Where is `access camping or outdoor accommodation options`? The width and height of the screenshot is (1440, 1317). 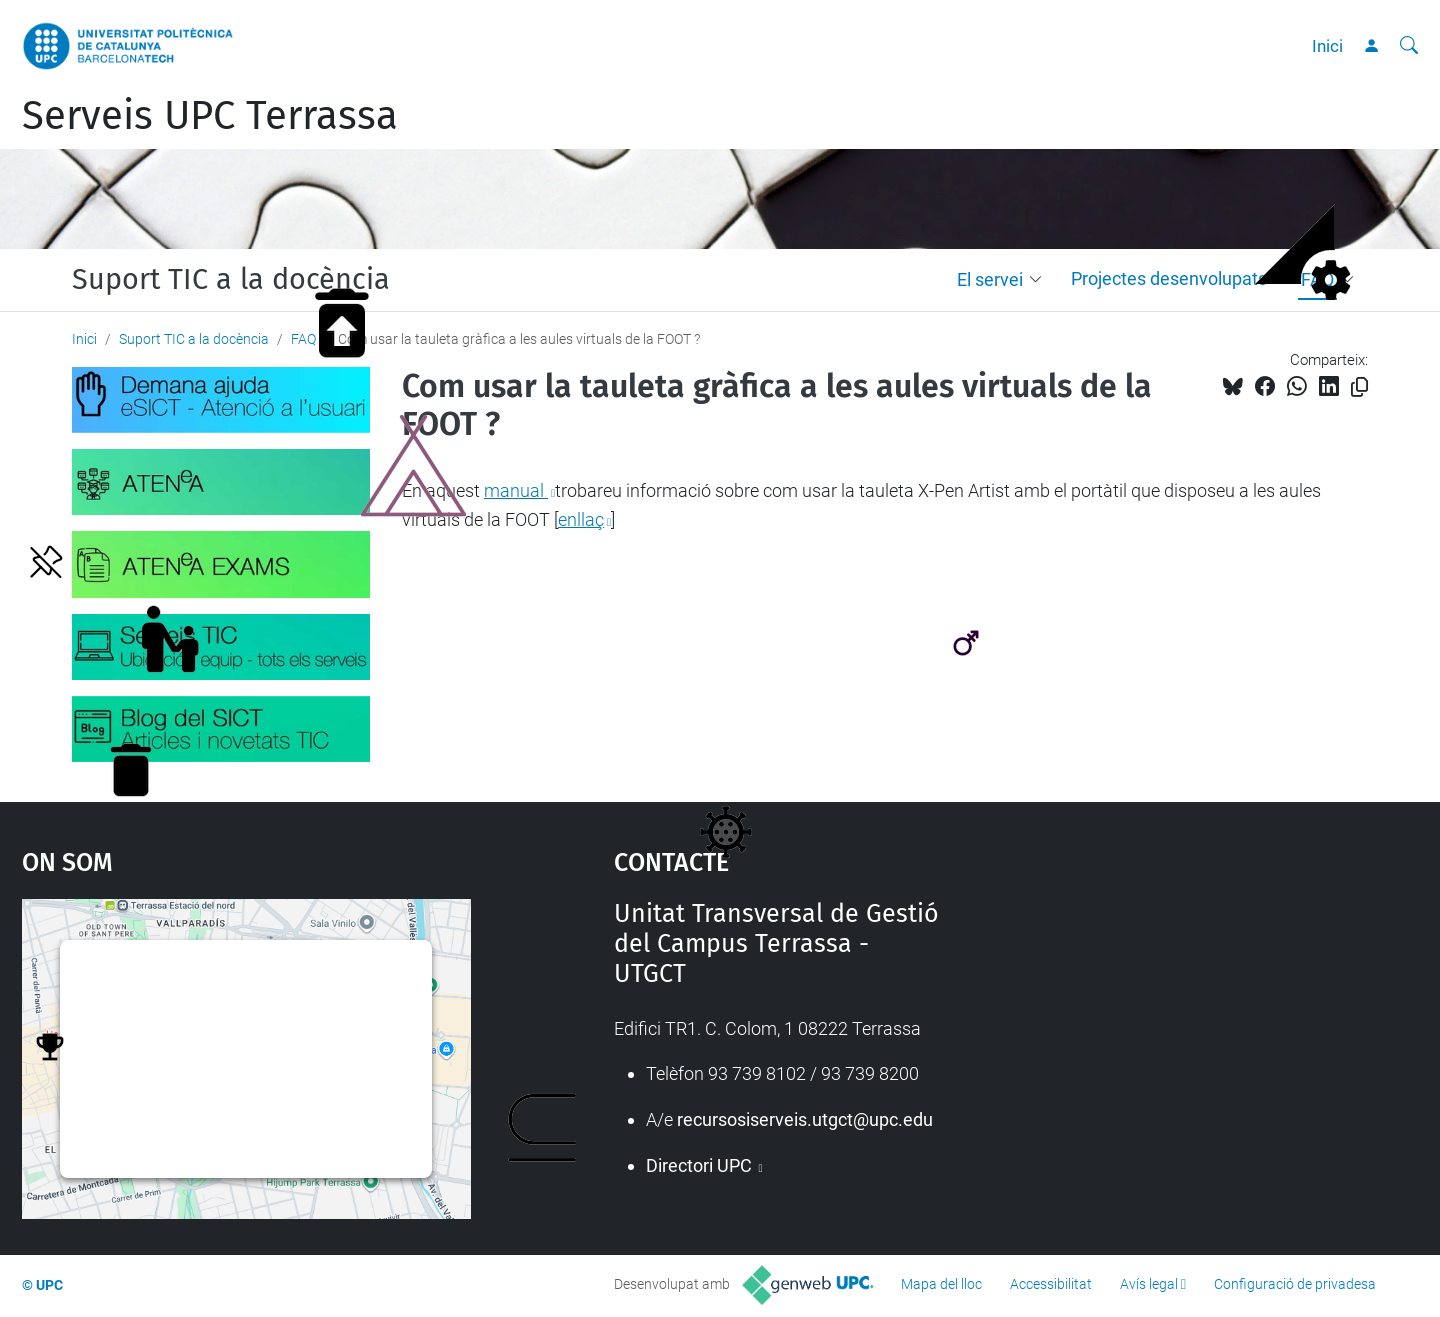
access camping or outdoor accommodation options is located at coordinates (413, 471).